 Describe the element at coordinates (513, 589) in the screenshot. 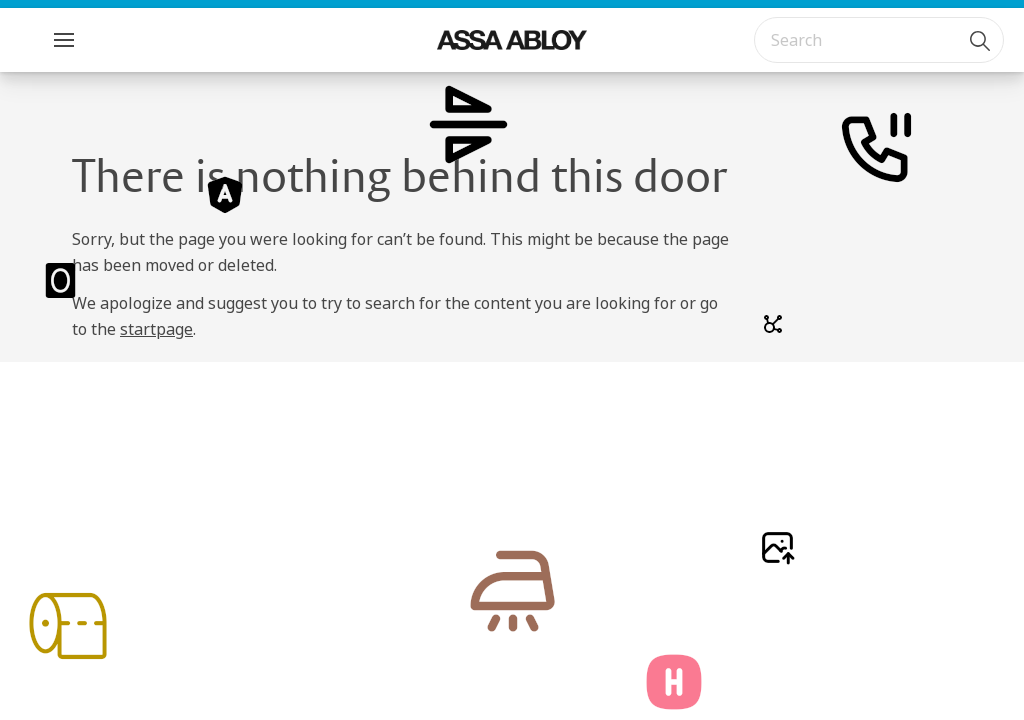

I see `indicates steam iron setting available` at that location.